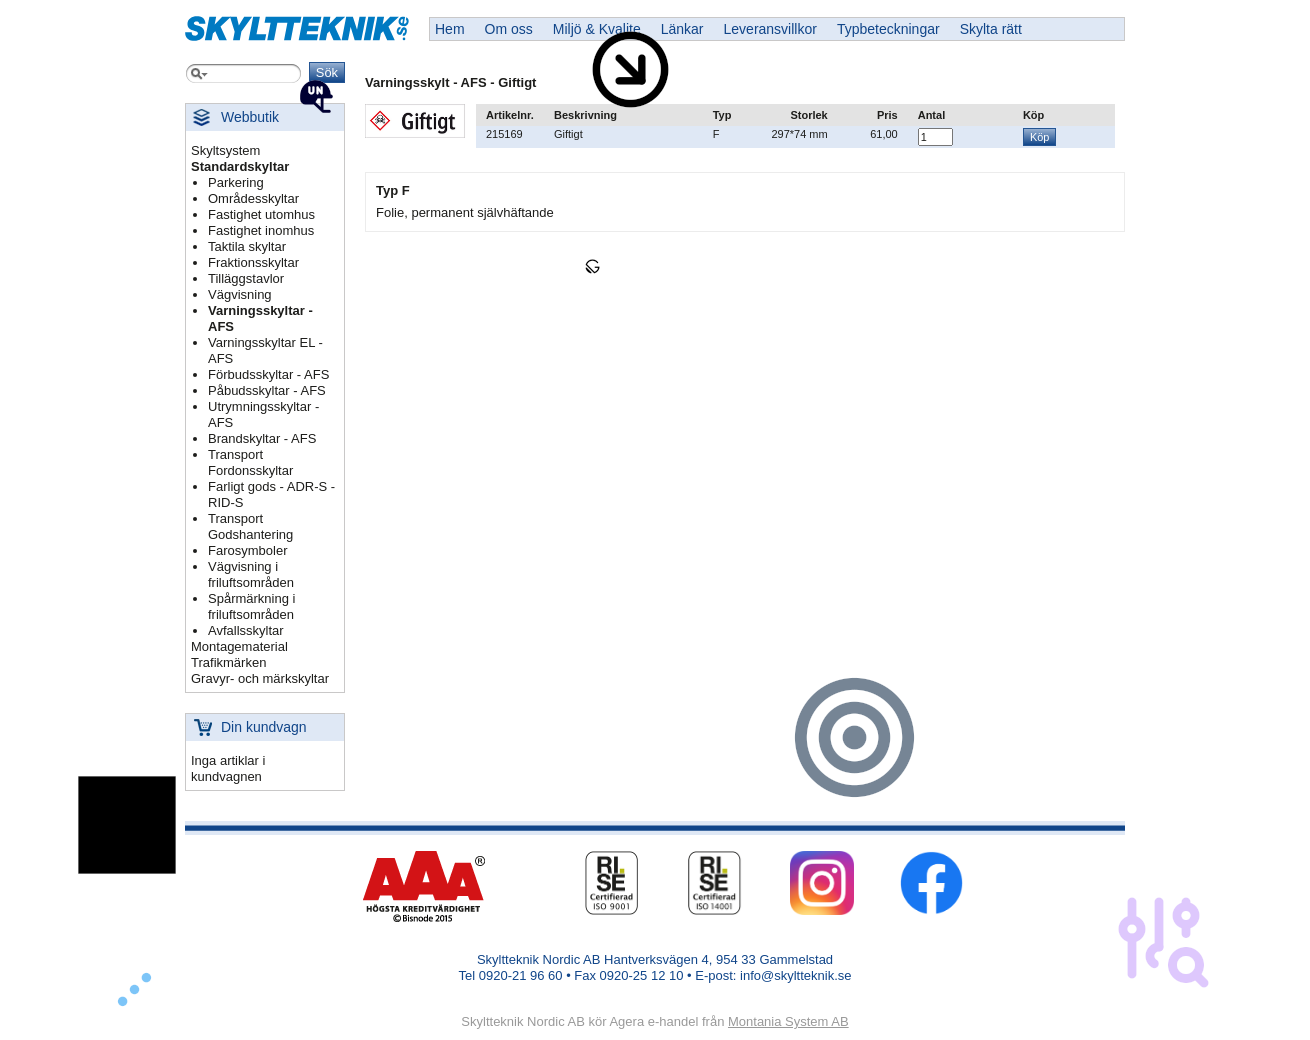  Describe the element at coordinates (316, 96) in the screenshot. I see `indicates united nations peacekeeping forces` at that location.